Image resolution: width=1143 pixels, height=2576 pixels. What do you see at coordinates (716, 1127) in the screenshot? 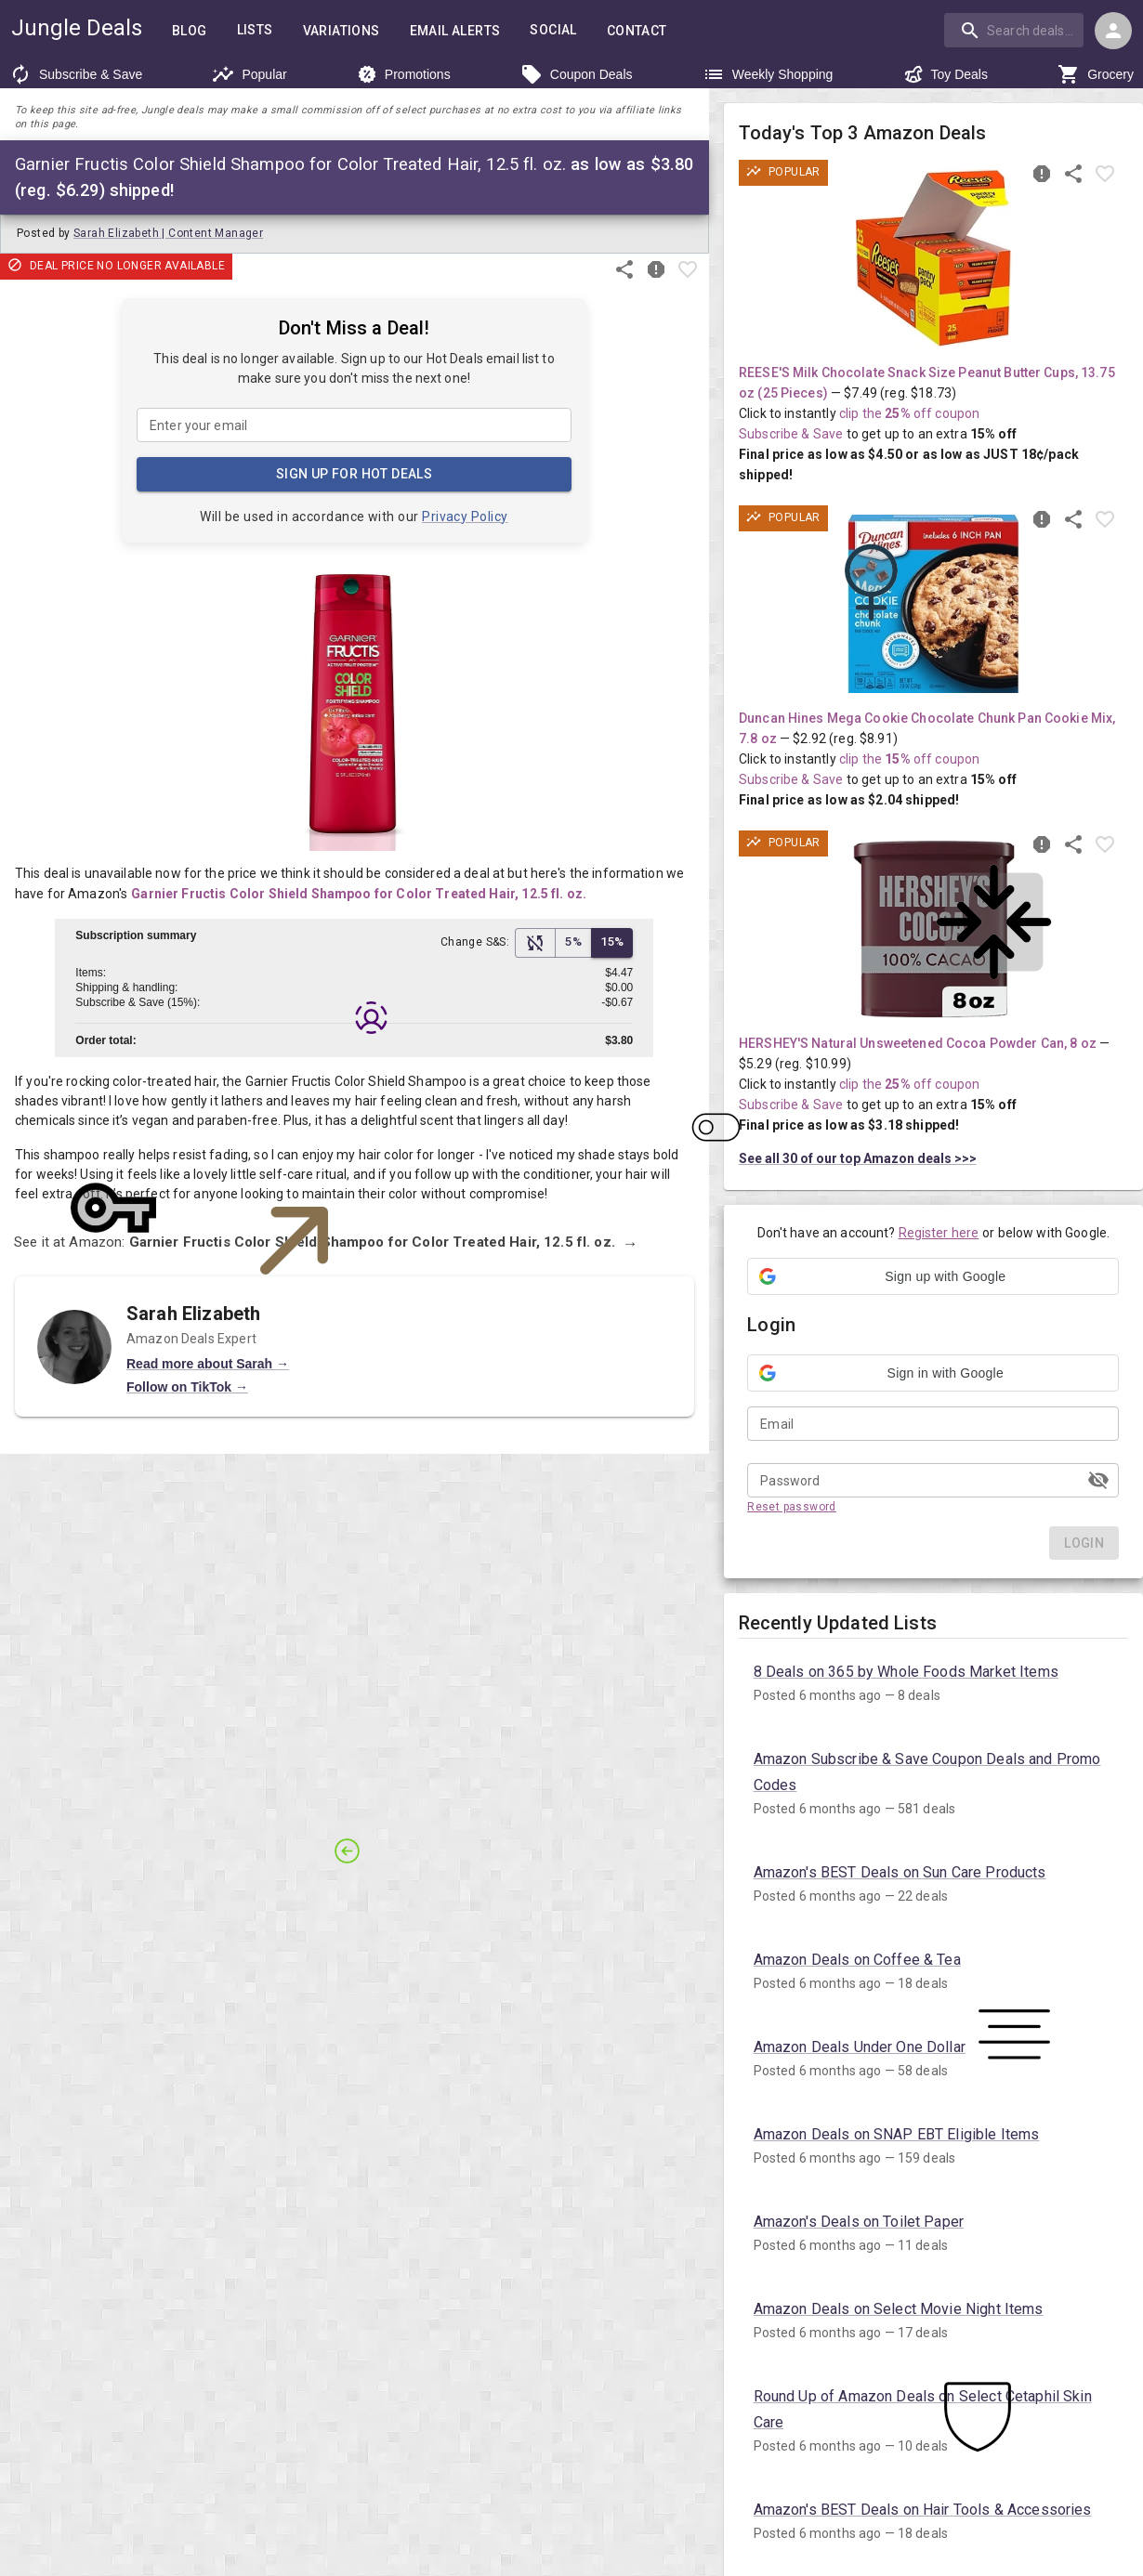
I see `toggle switch in off position` at bounding box center [716, 1127].